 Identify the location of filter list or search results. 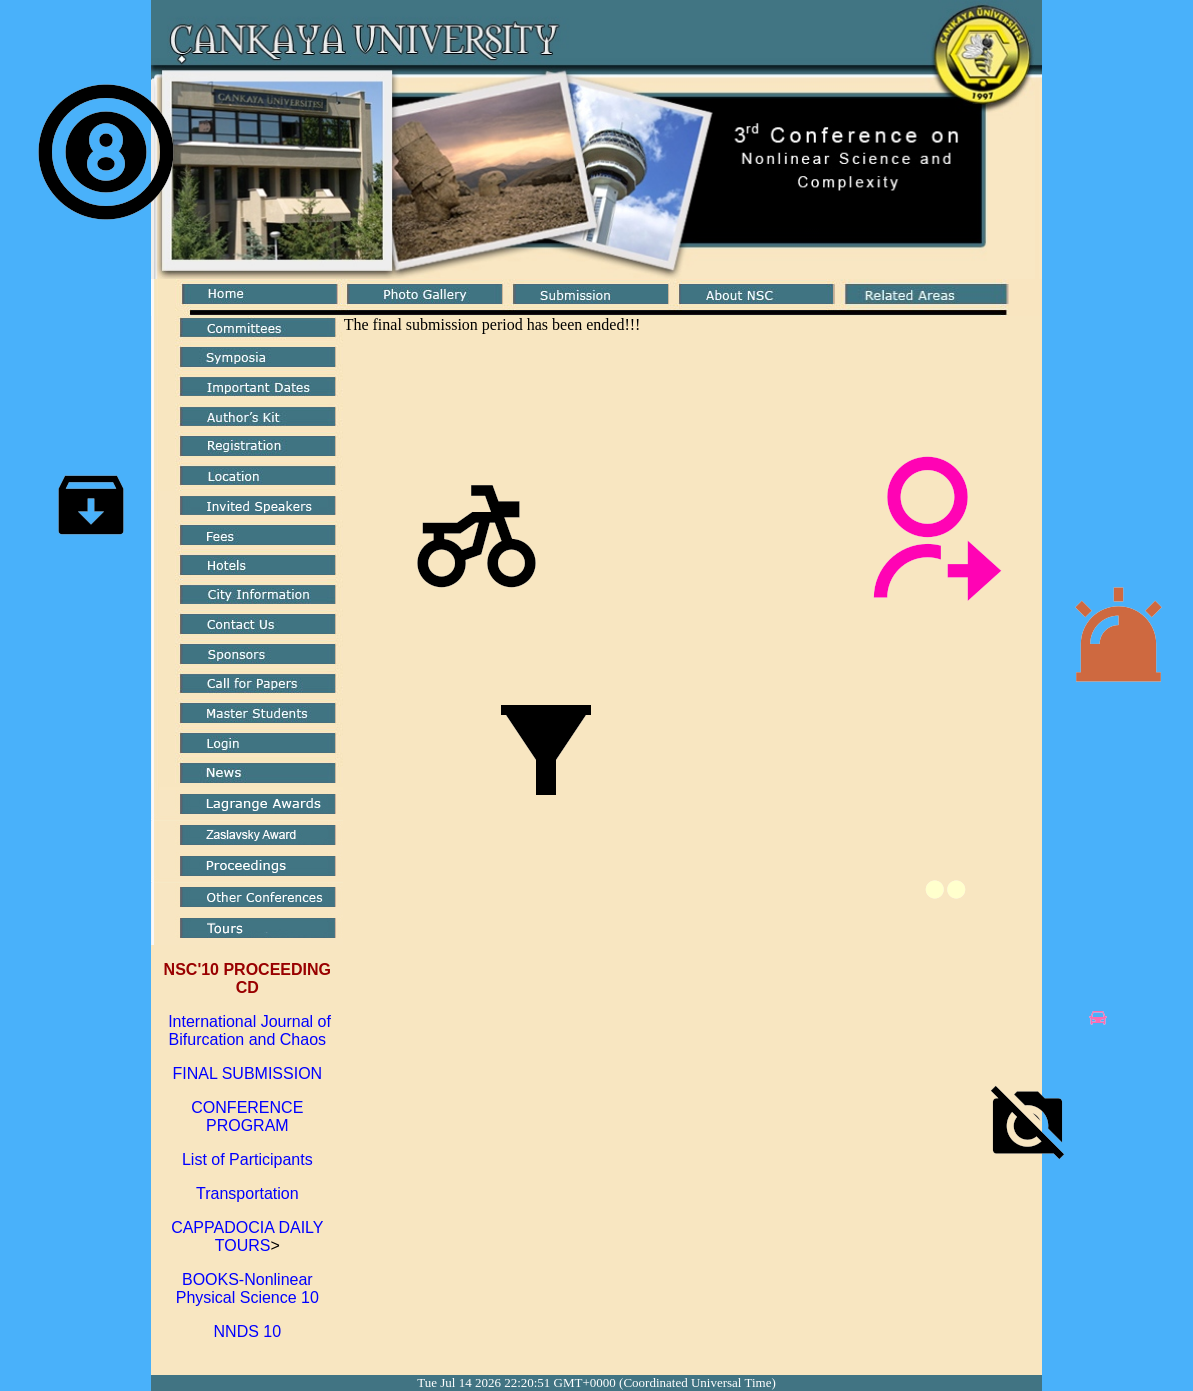
(546, 745).